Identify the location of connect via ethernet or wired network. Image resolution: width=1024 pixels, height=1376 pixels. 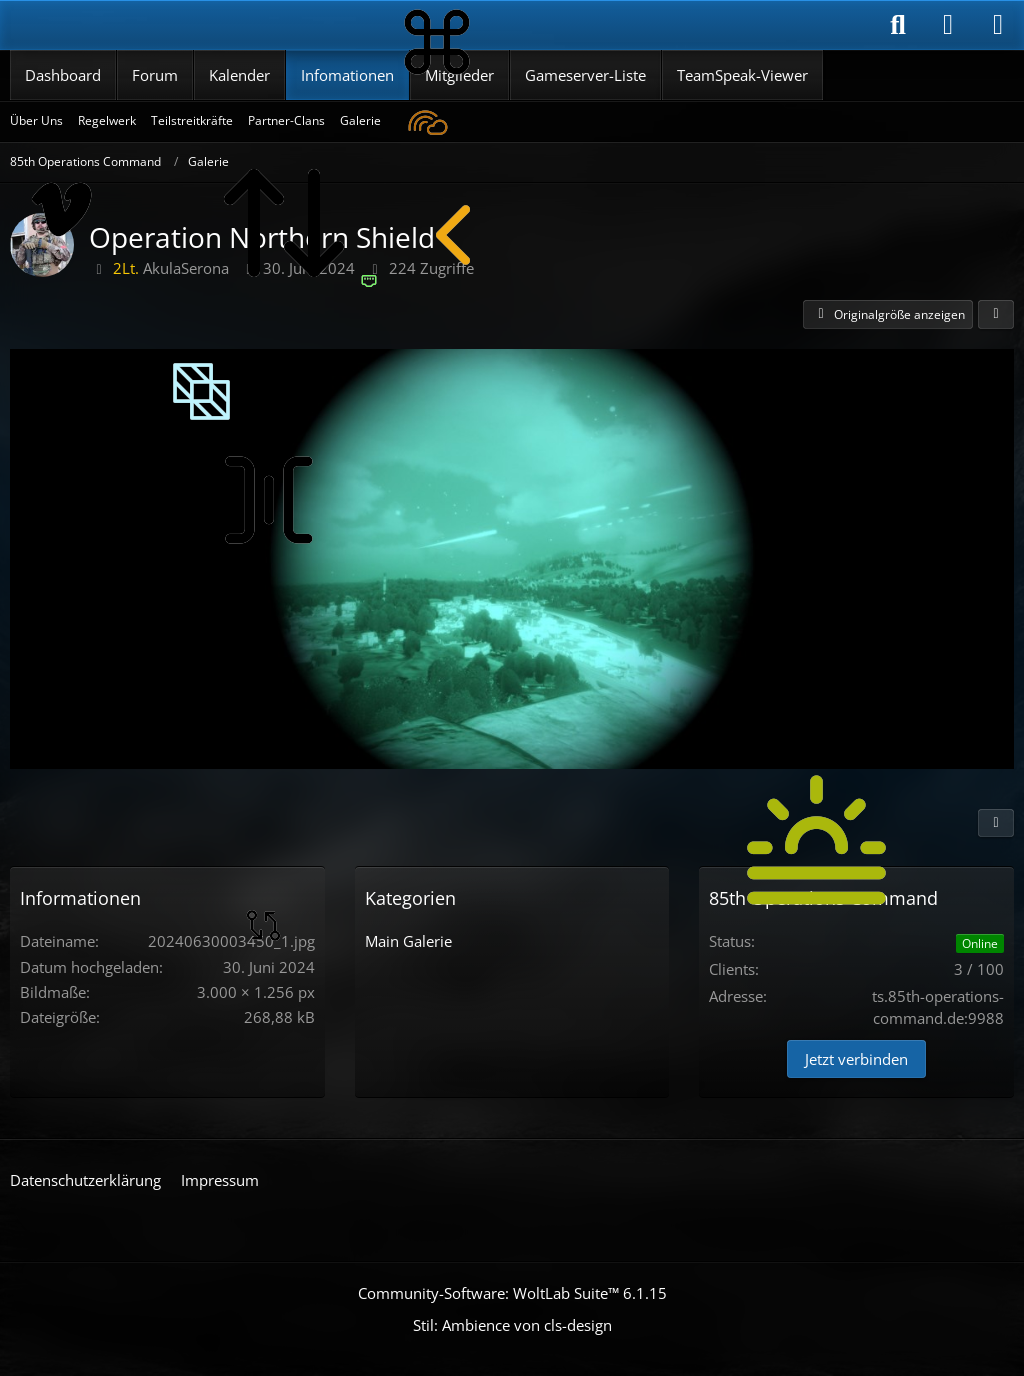
(369, 281).